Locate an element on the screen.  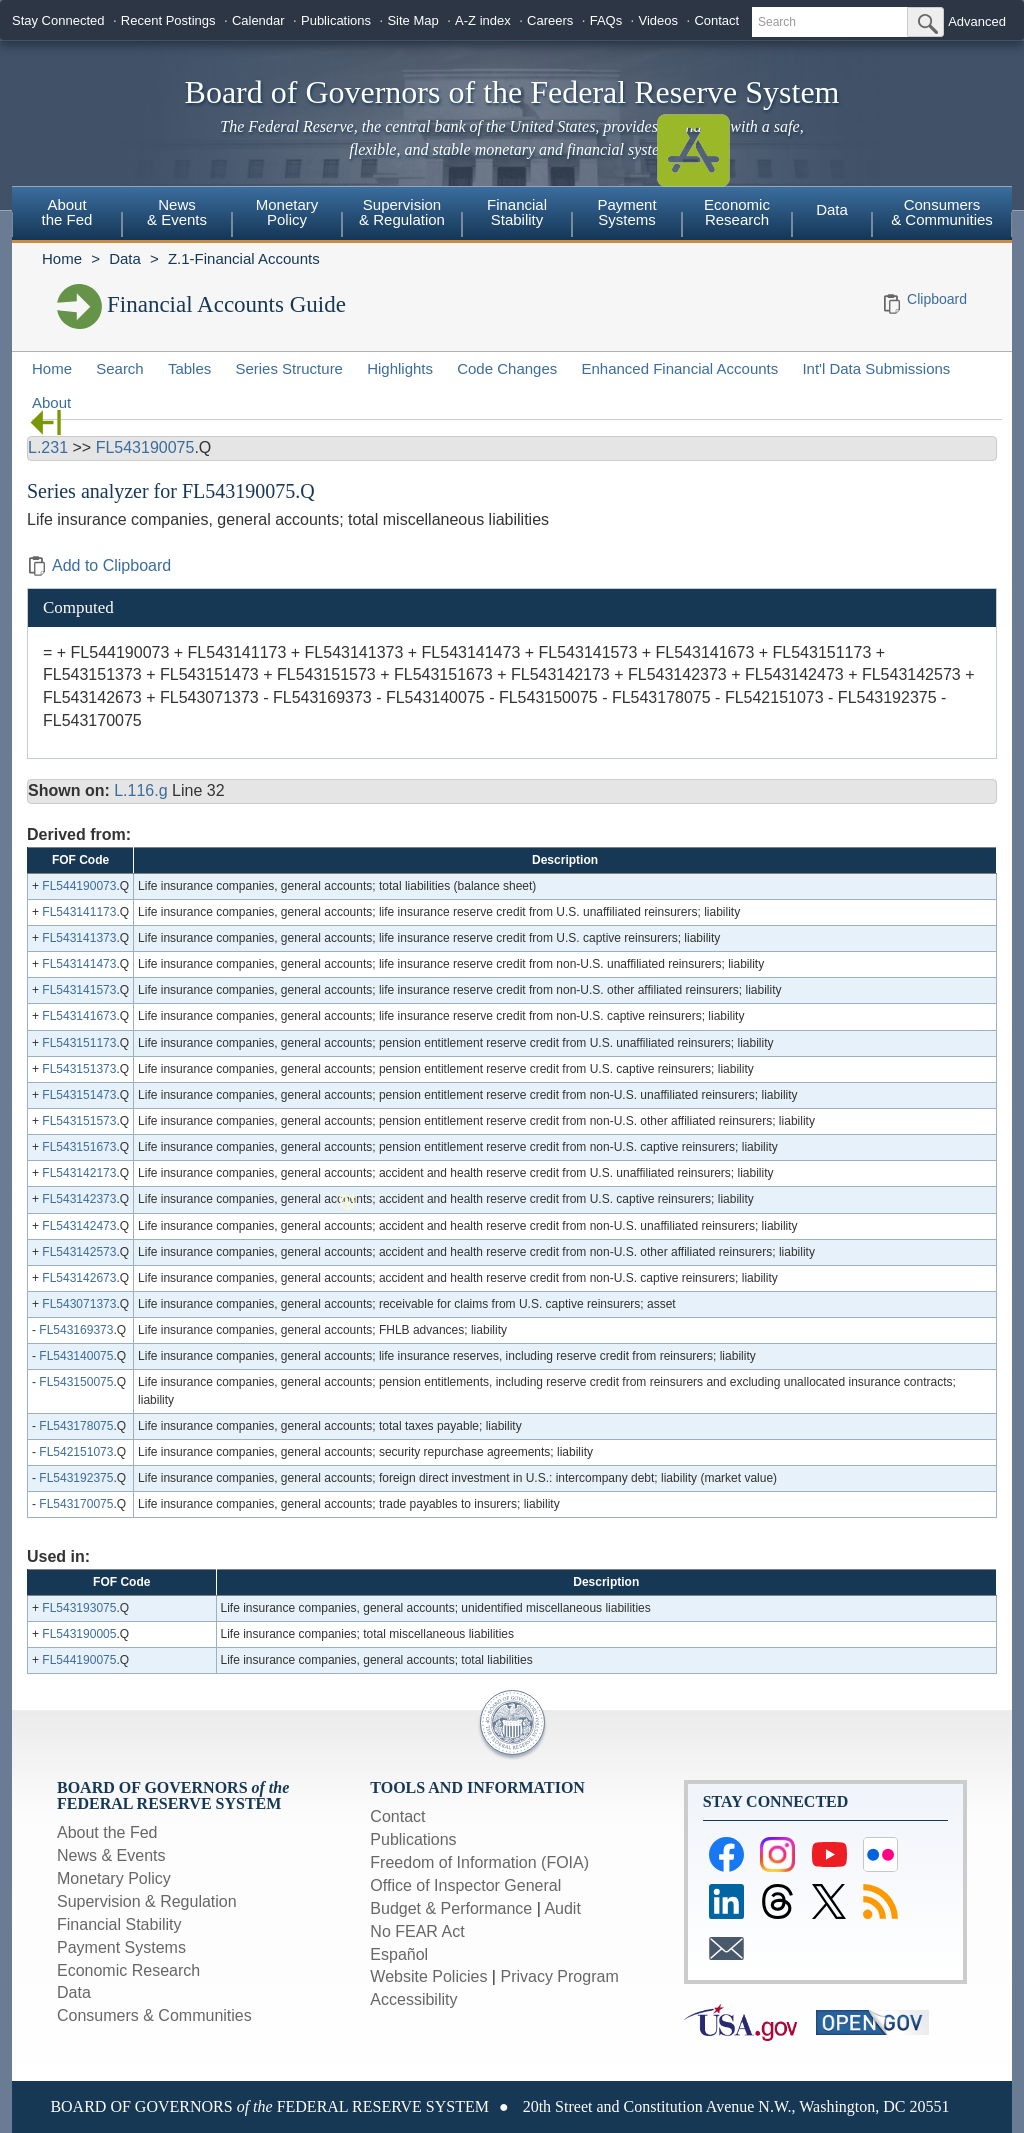
open the apple app store is located at coordinates (693, 150).